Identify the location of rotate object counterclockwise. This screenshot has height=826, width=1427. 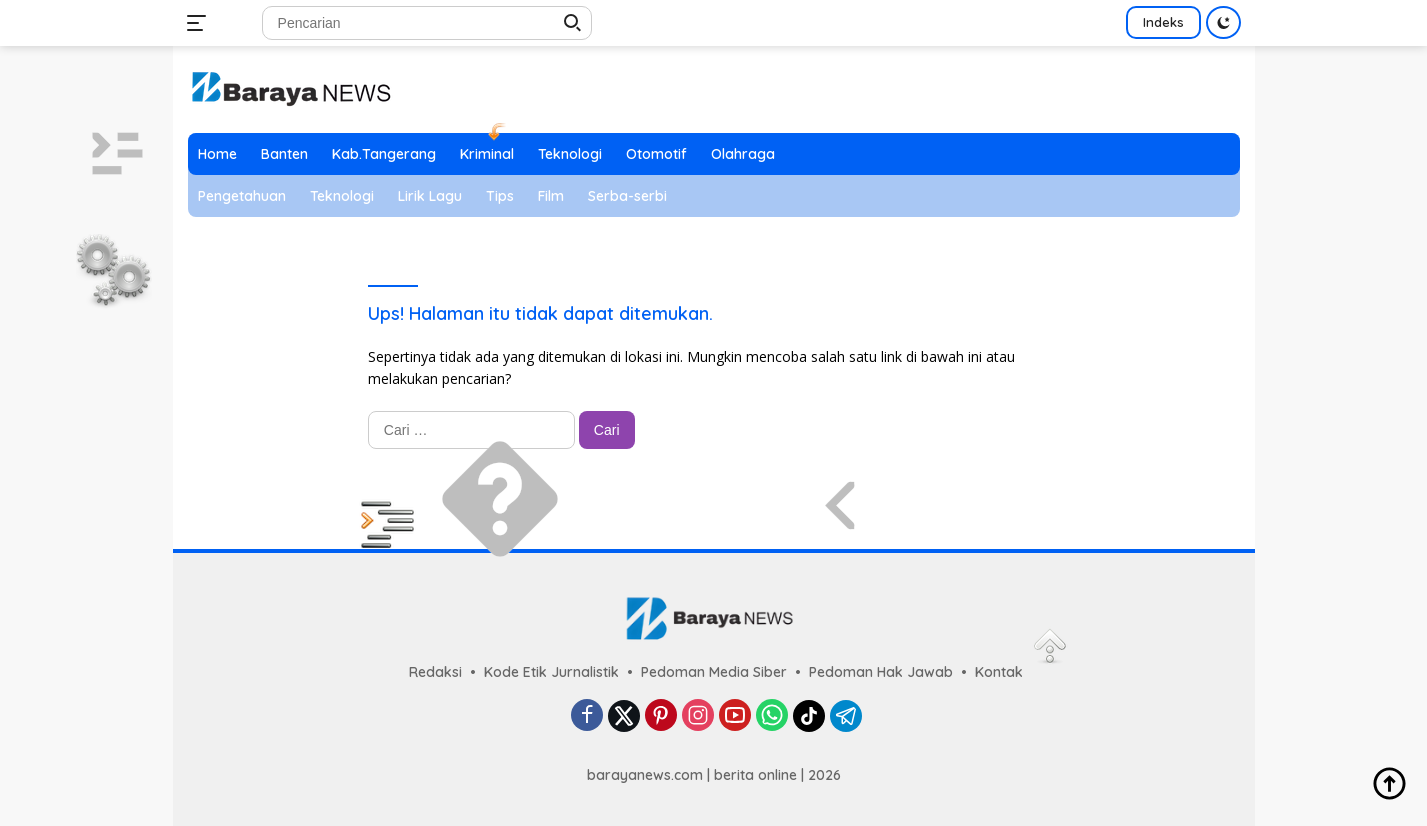
(496, 132).